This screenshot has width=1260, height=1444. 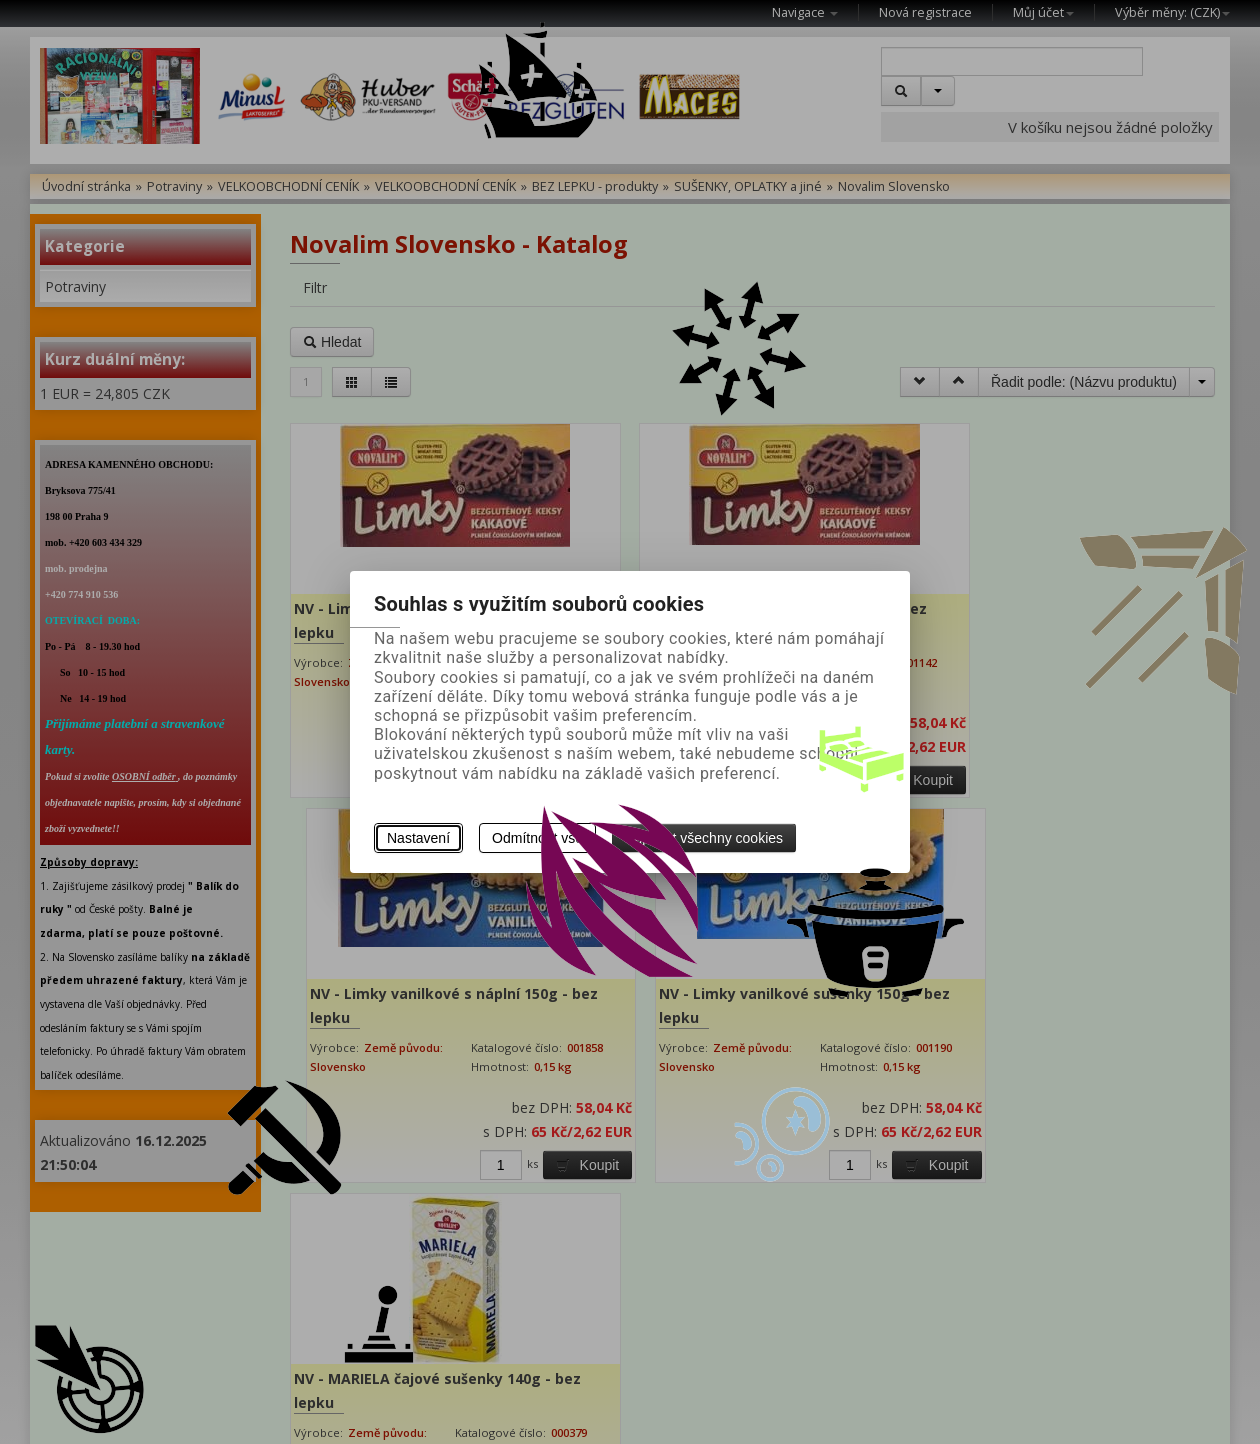 I want to click on indicates wind or air movement effect, so click(x=612, y=890).